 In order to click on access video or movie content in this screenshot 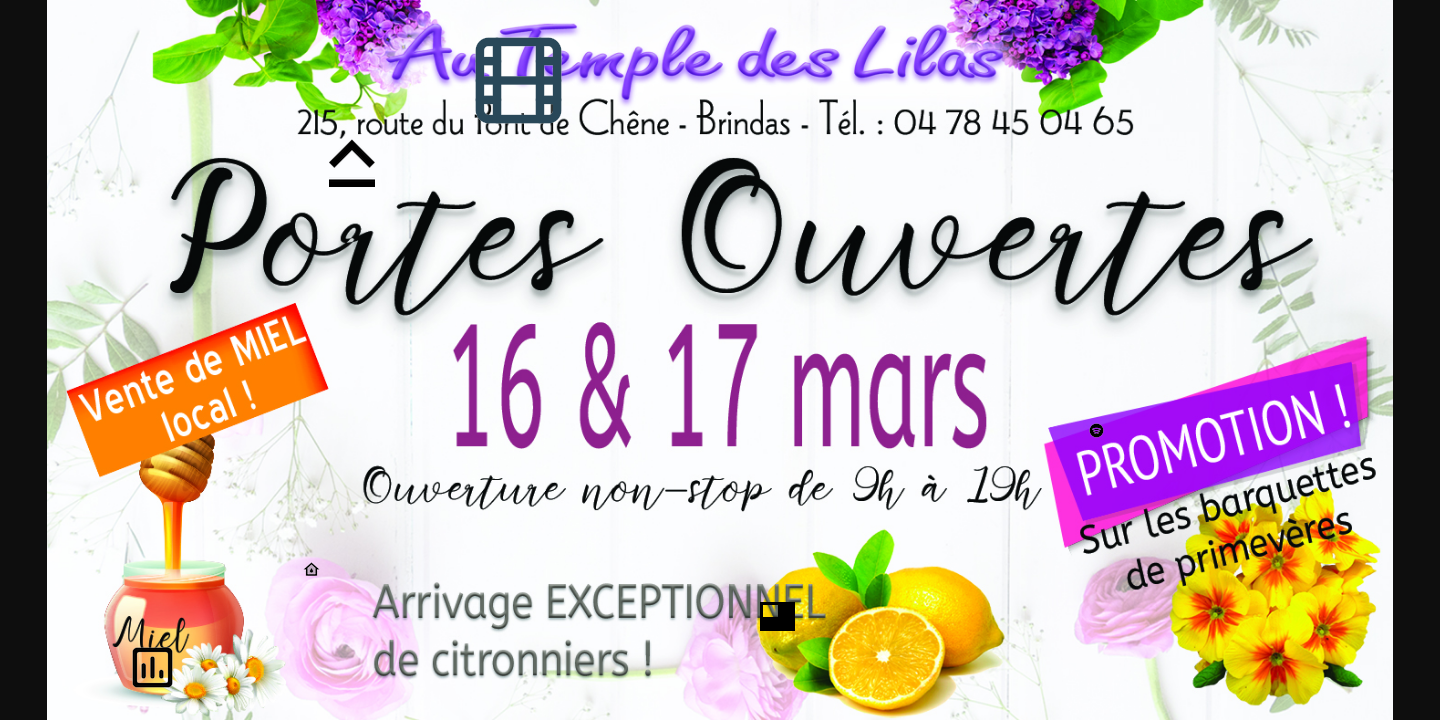, I will do `click(518, 80)`.